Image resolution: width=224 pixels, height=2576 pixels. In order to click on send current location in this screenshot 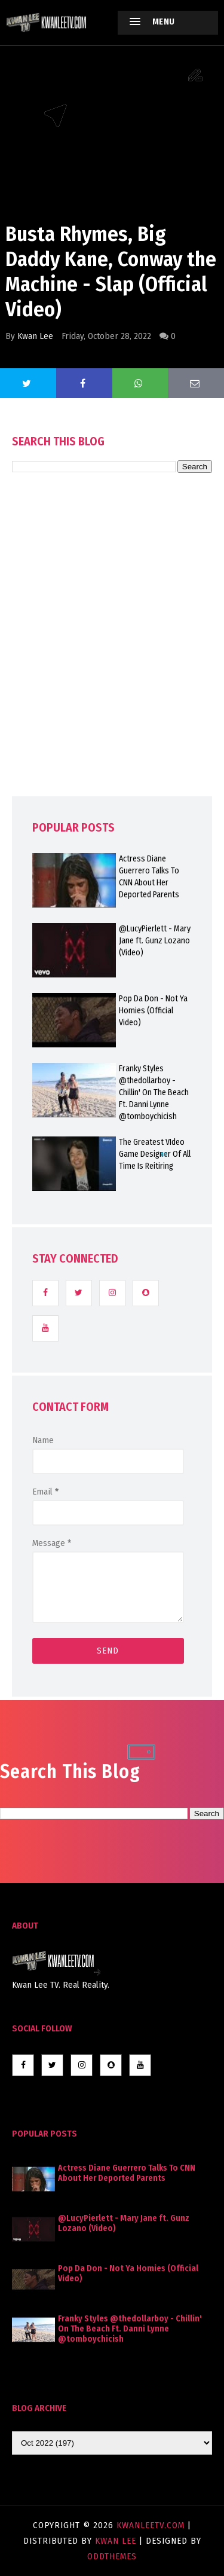, I will do `click(56, 115)`.